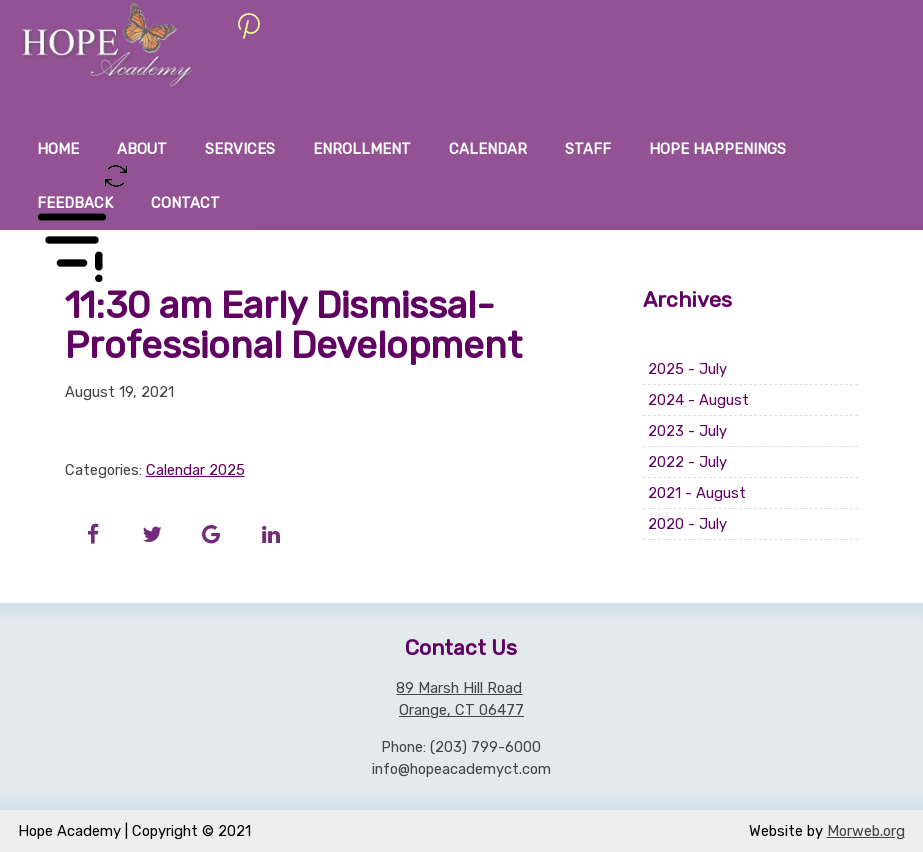  Describe the element at coordinates (248, 26) in the screenshot. I see `open Pinterest app` at that location.